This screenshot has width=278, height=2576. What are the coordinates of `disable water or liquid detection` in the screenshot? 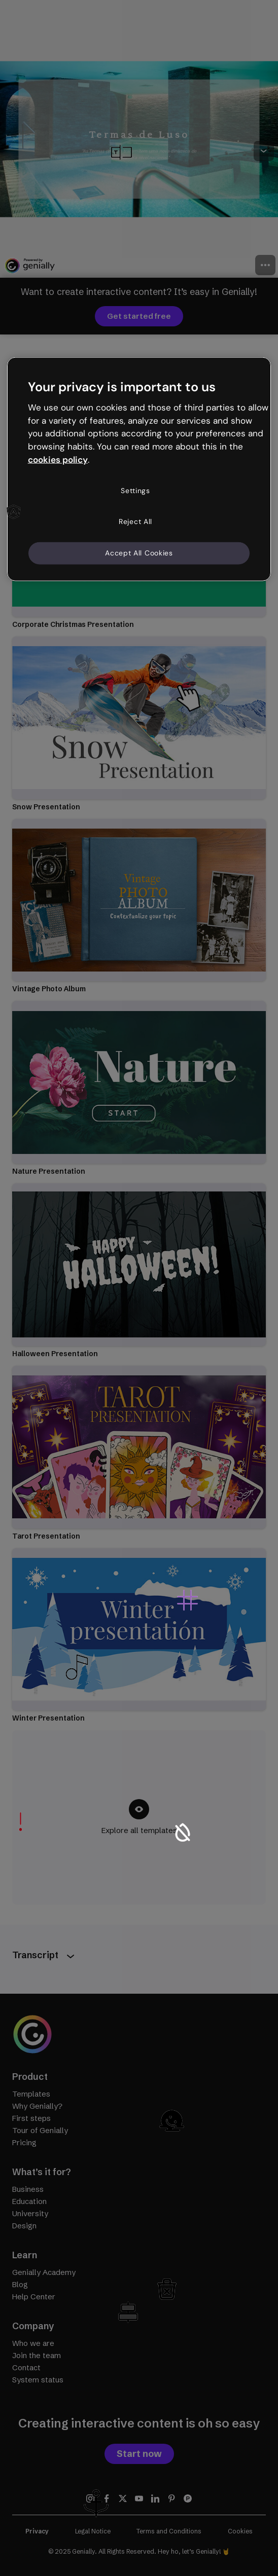 It's located at (183, 1833).